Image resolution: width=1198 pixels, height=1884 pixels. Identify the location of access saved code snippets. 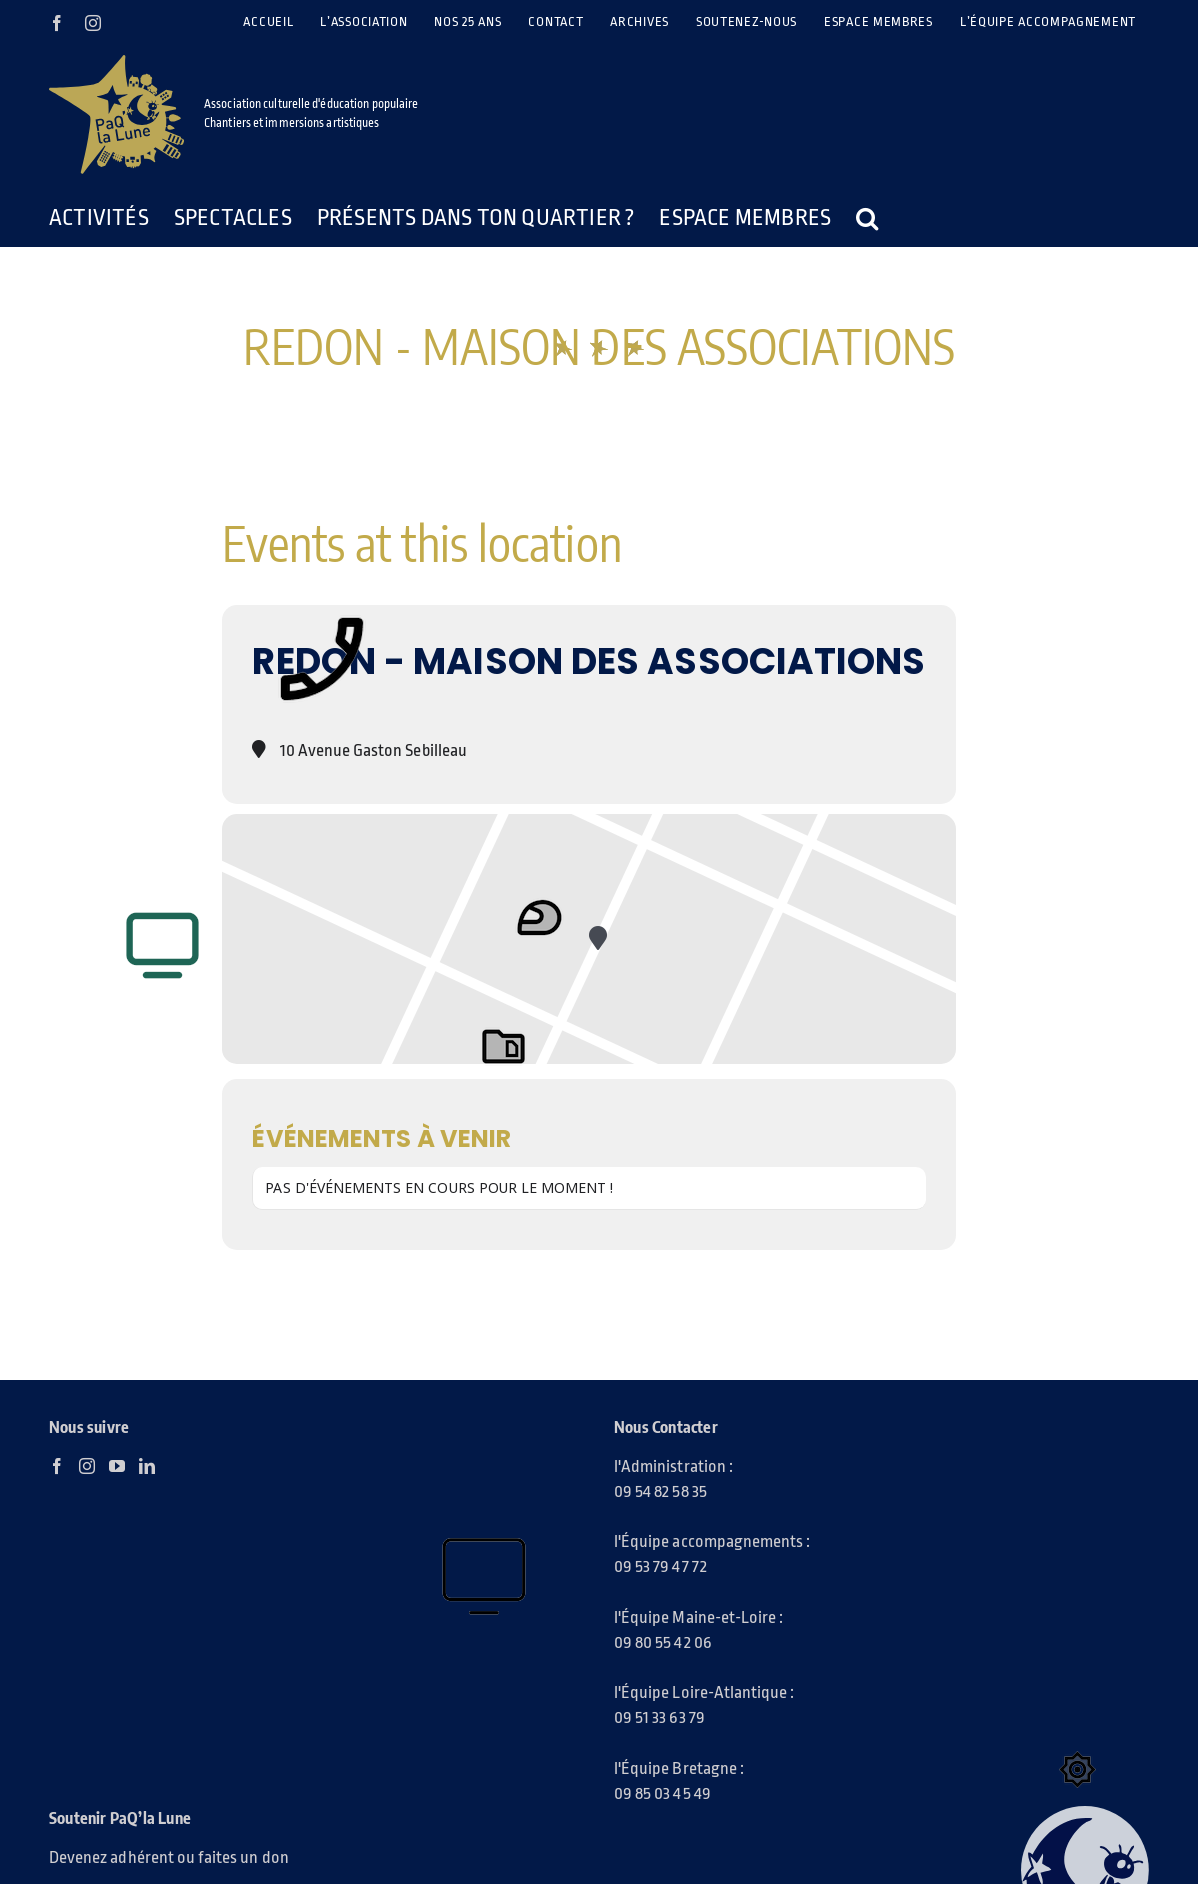
(503, 1046).